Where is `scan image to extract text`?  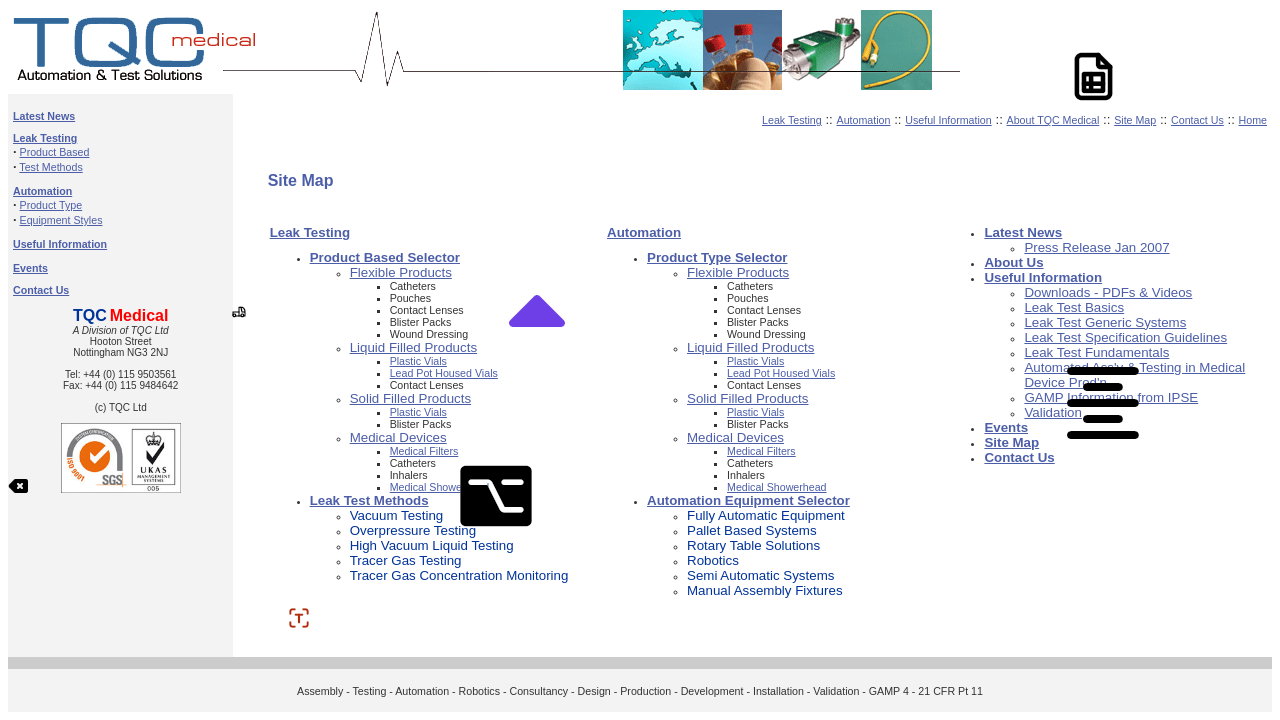
scan image to extract text is located at coordinates (299, 618).